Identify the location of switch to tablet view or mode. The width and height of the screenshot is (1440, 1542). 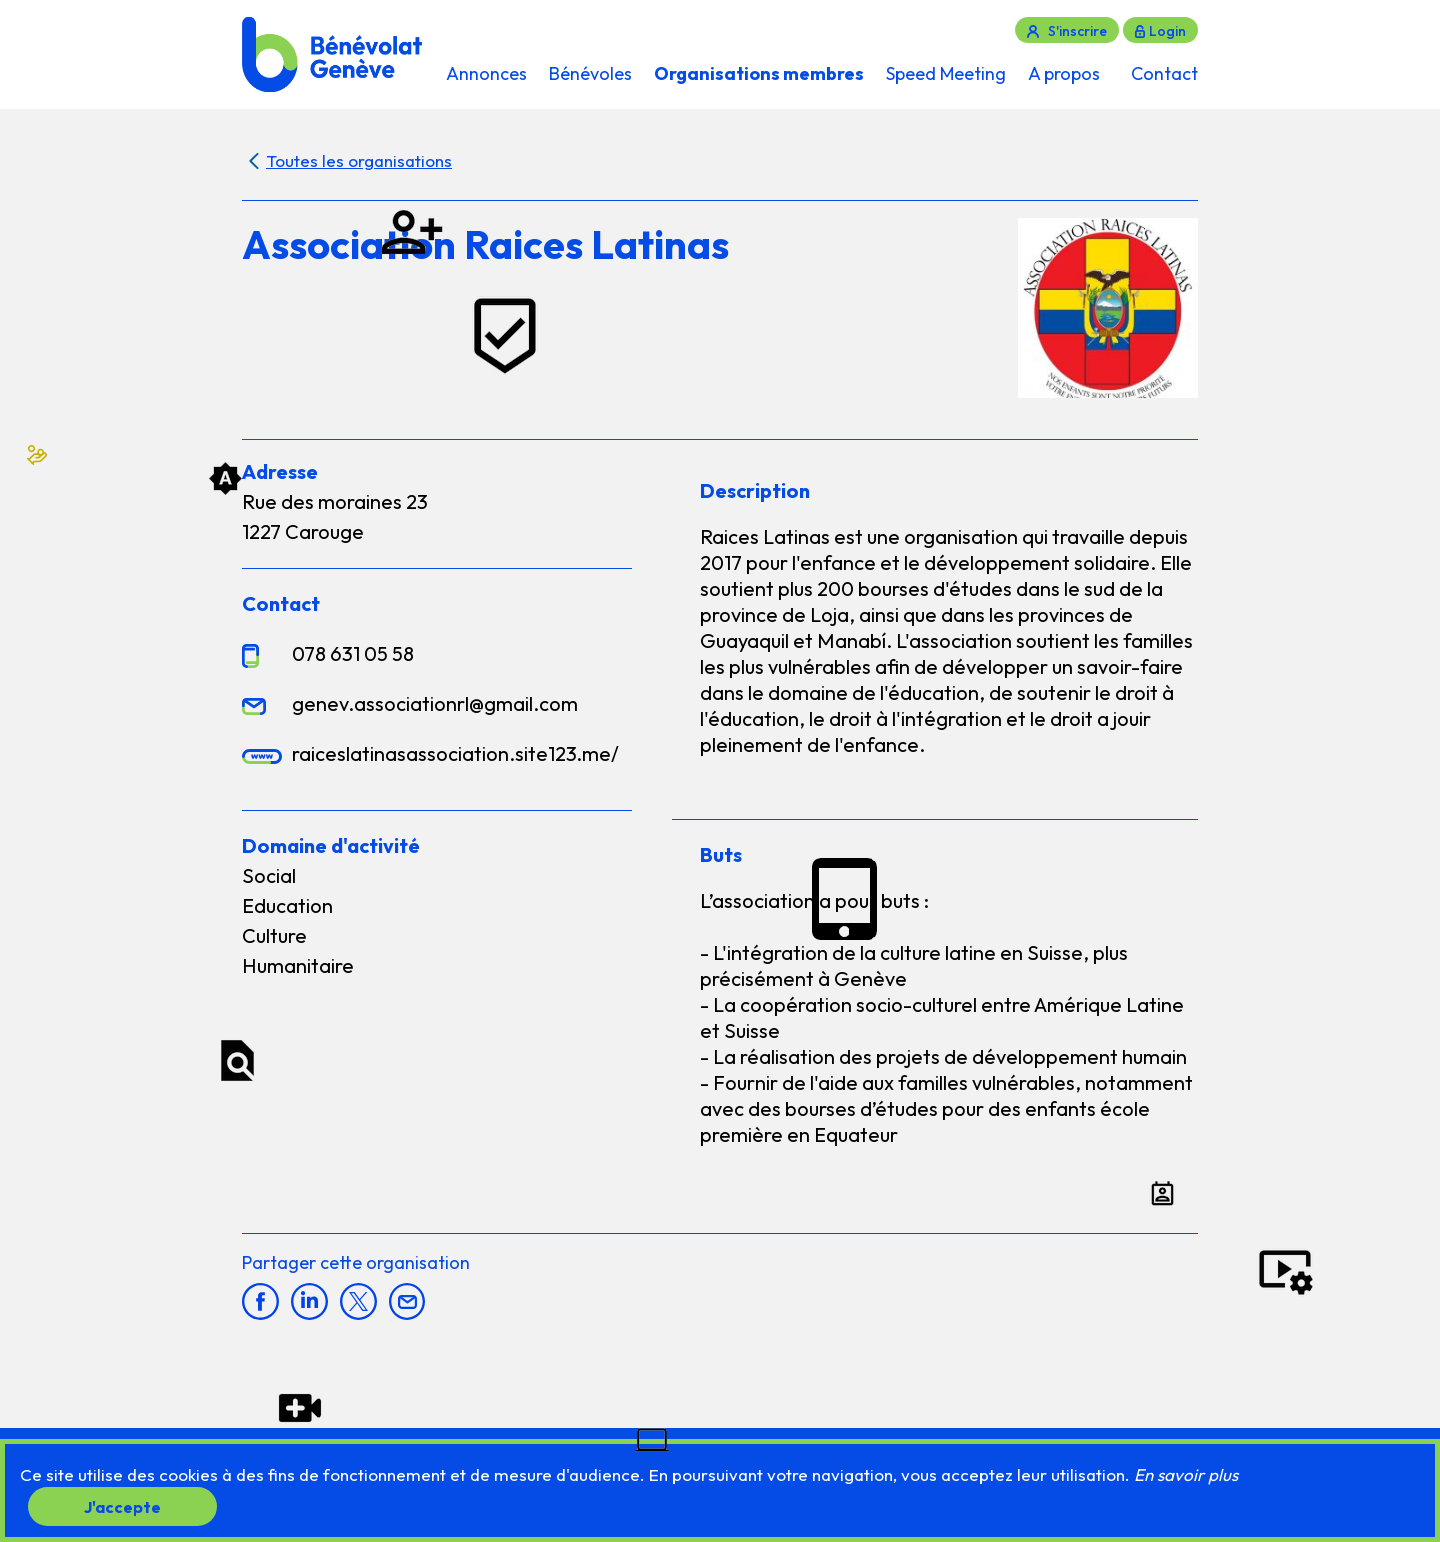
(846, 899).